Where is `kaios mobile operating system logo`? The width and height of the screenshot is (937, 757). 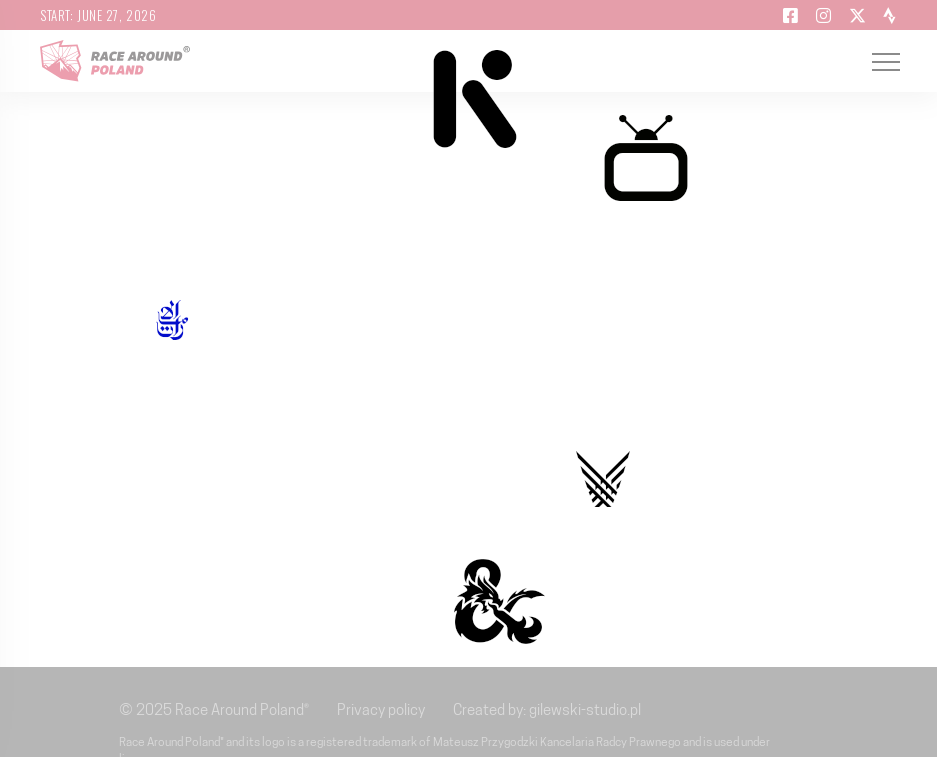 kaios mobile operating system logo is located at coordinates (475, 99).